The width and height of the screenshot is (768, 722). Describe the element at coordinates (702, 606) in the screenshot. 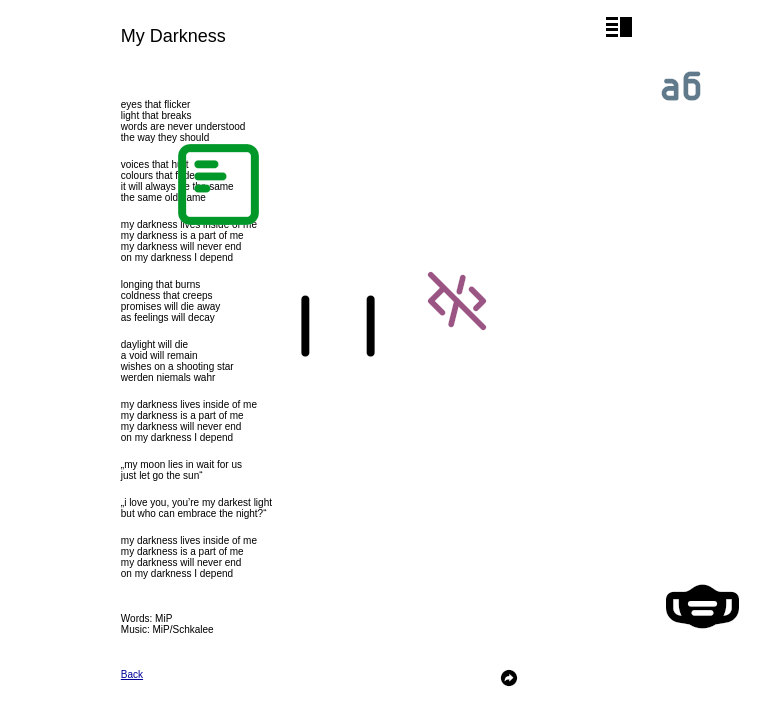

I see `indicates face mask required` at that location.